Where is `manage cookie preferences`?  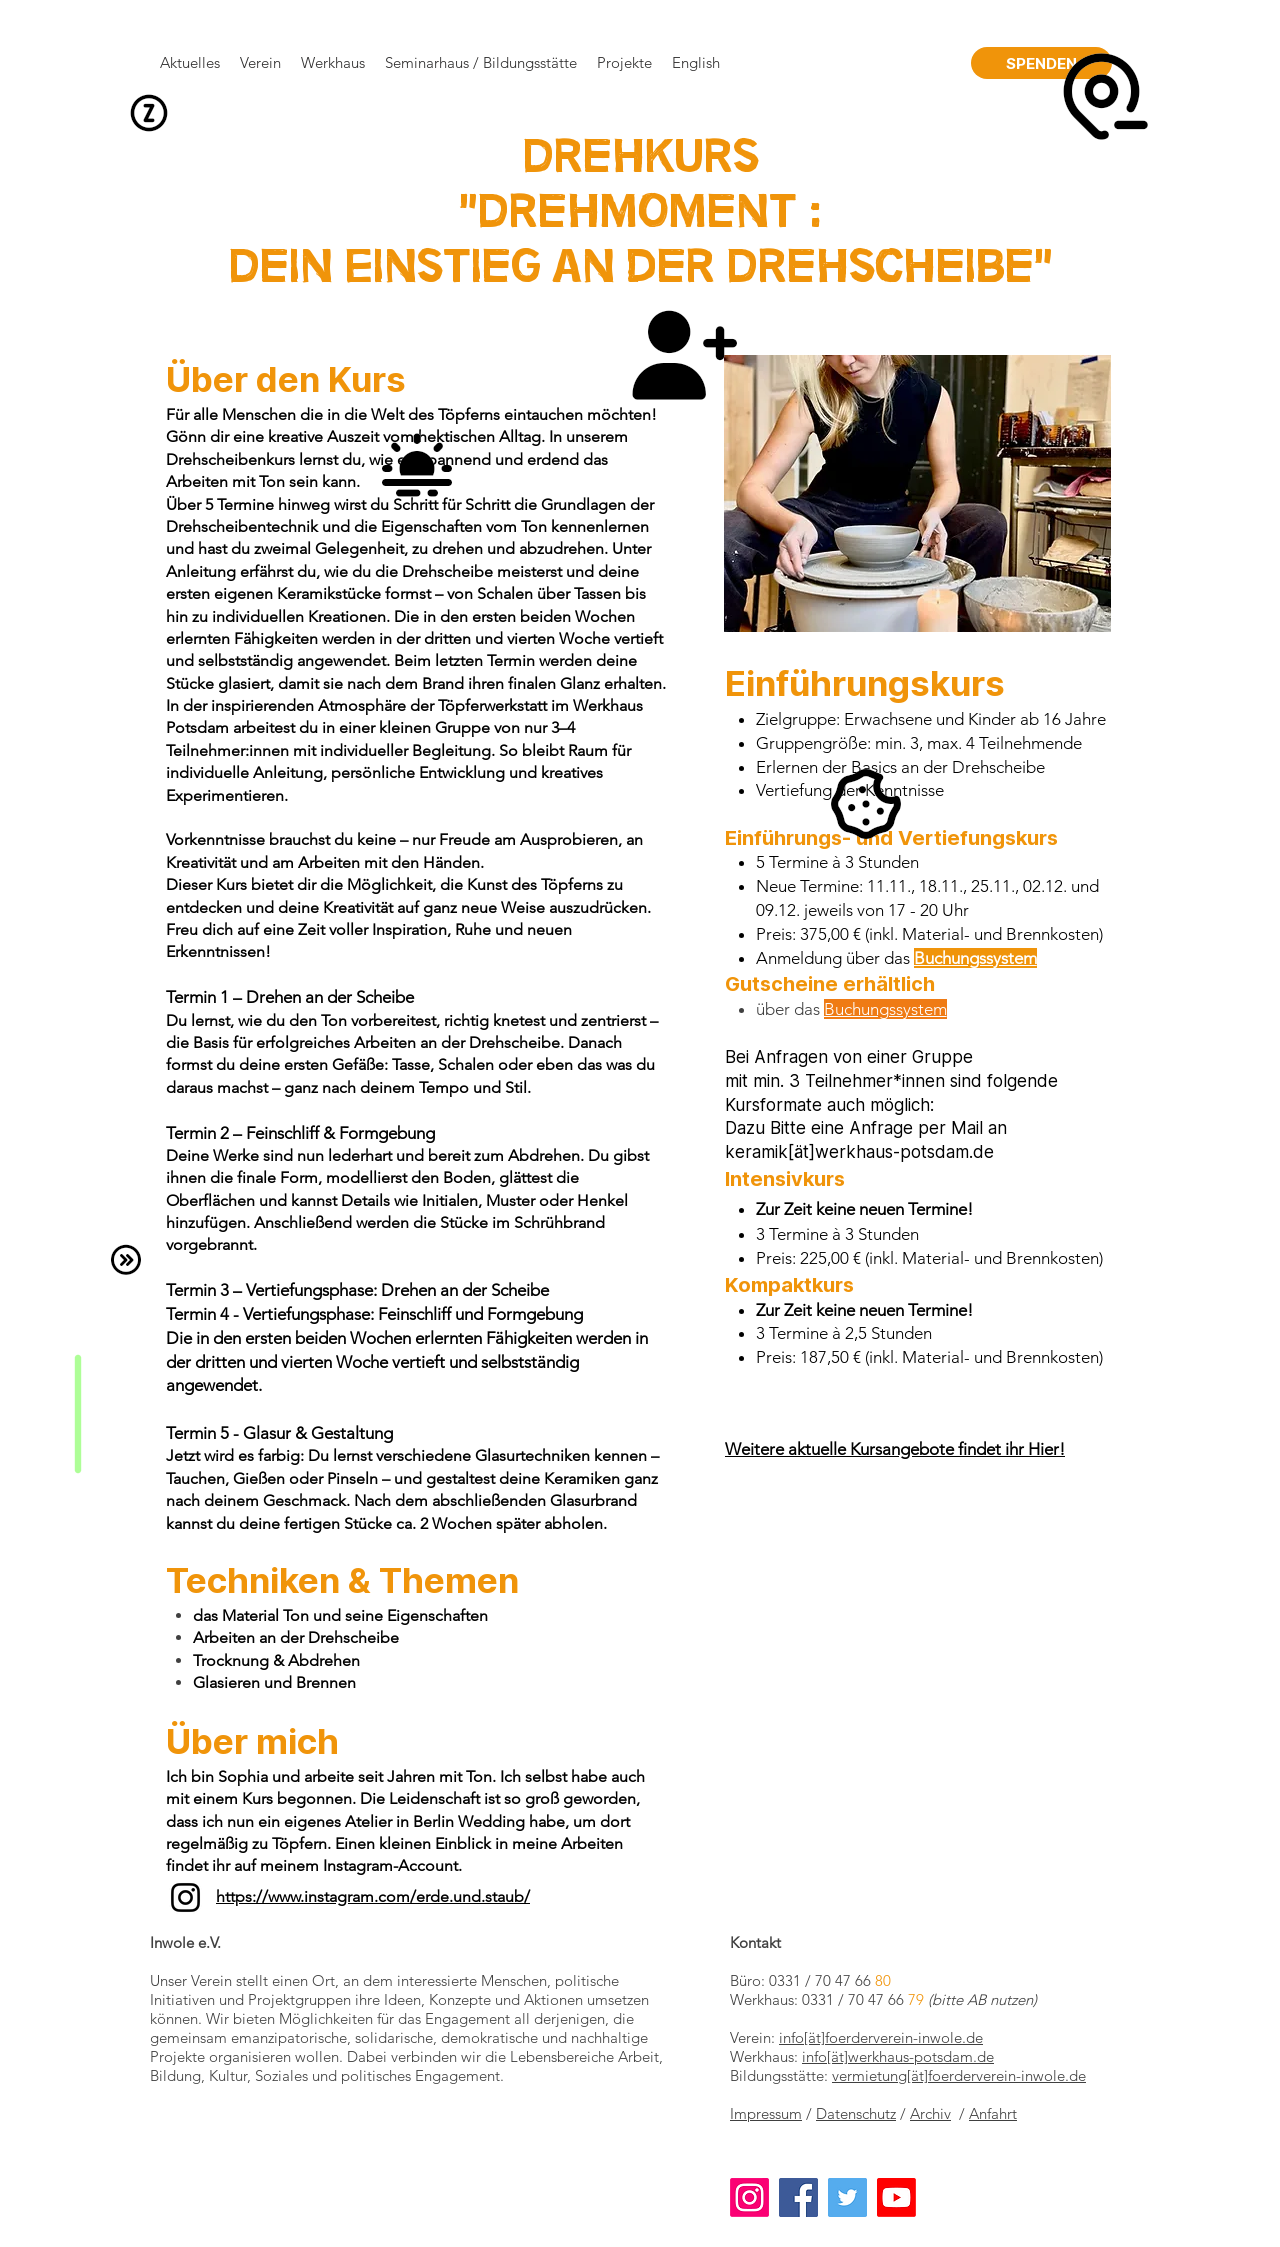
manage cookie preferences is located at coordinates (866, 804).